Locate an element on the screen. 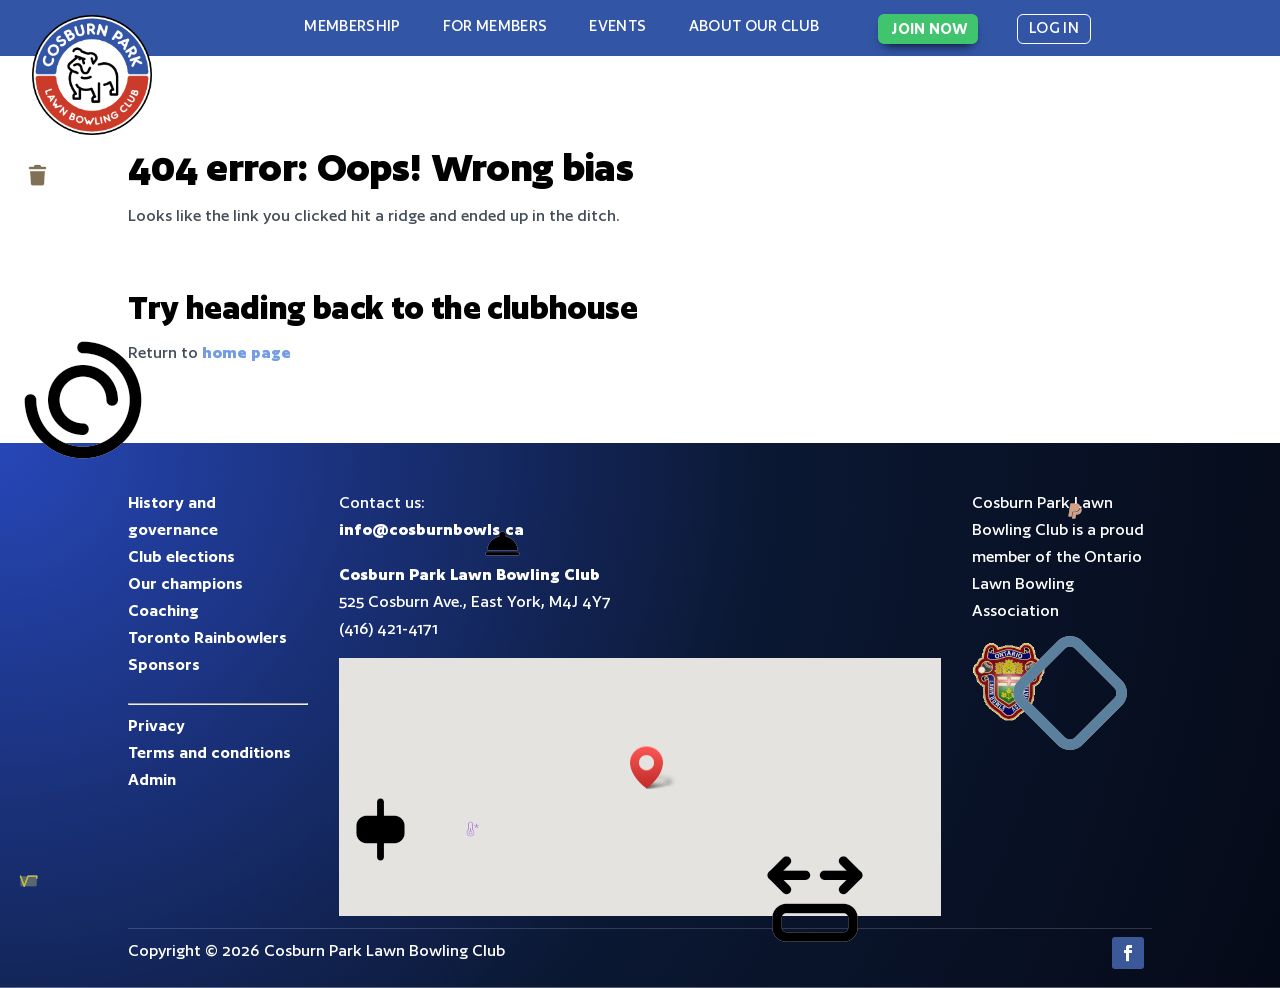  indicates content is loading is located at coordinates (83, 400).